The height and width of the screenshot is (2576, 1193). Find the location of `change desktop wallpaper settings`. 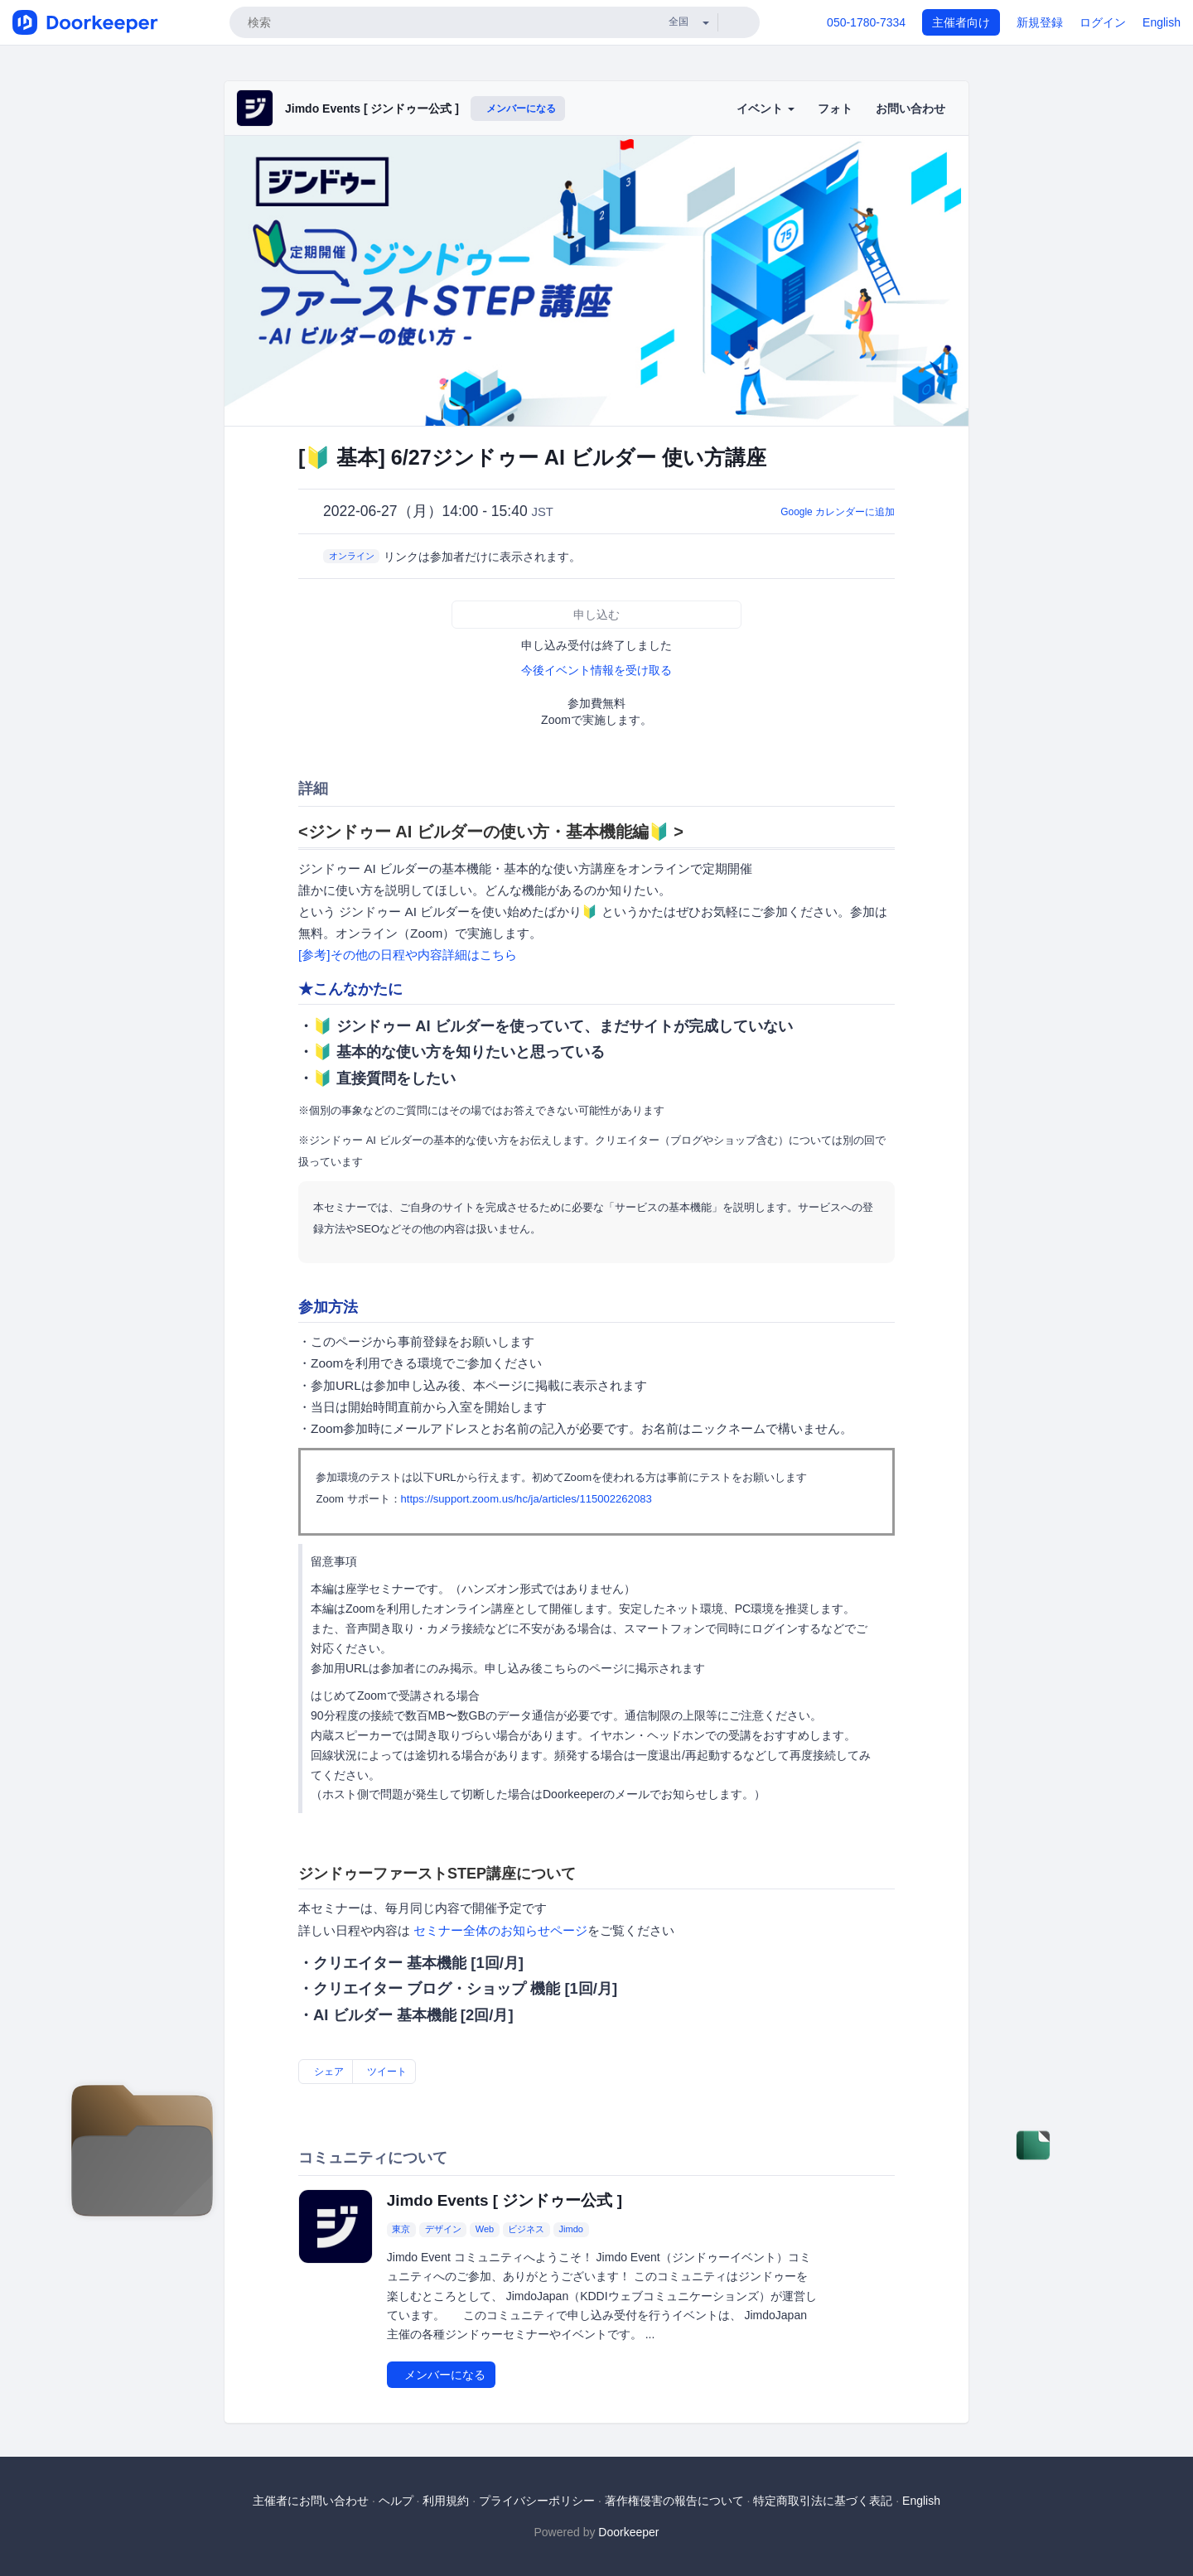

change desktop wallpaper settings is located at coordinates (1033, 2144).